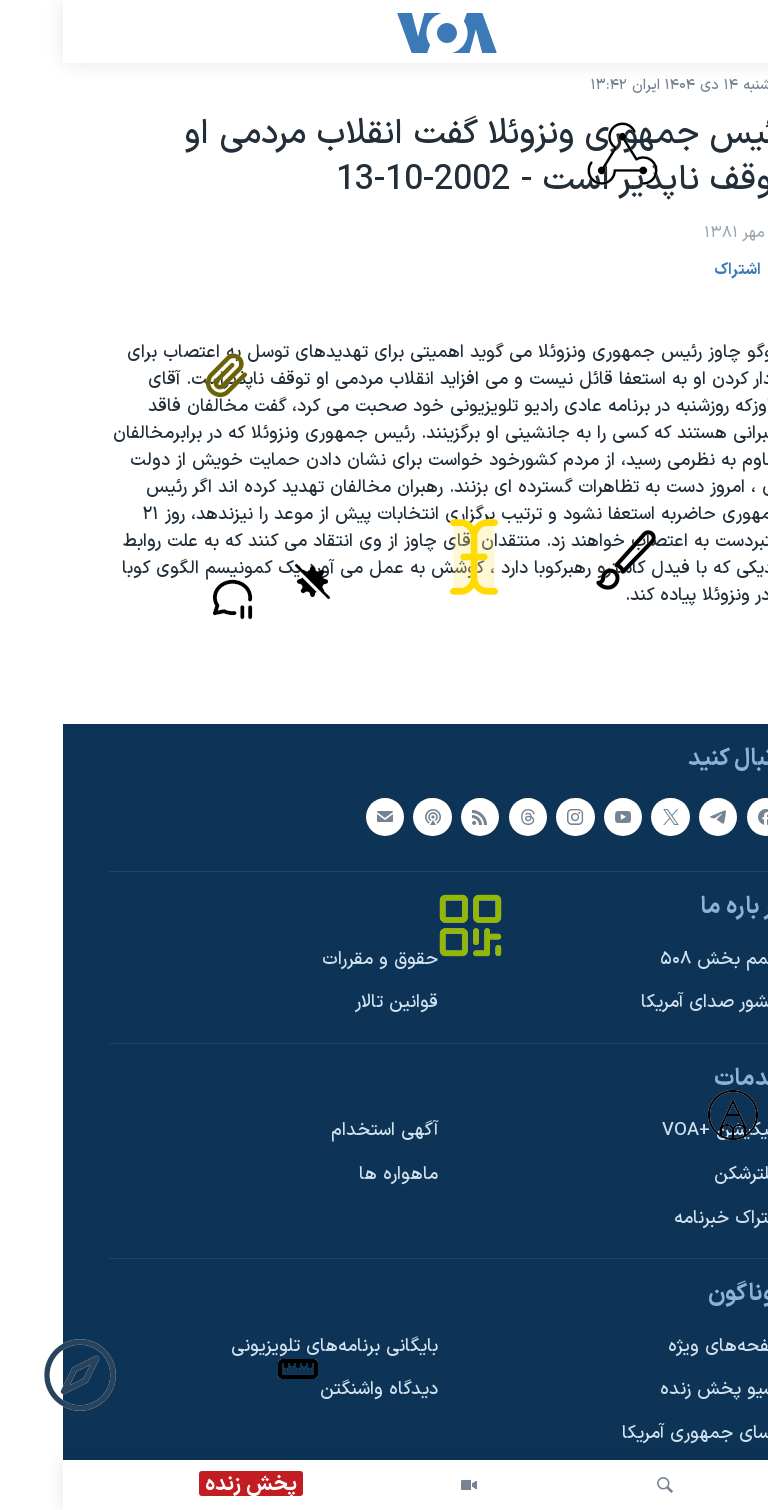 The width and height of the screenshot is (768, 1510). I want to click on access navigation or directions, so click(80, 1375).